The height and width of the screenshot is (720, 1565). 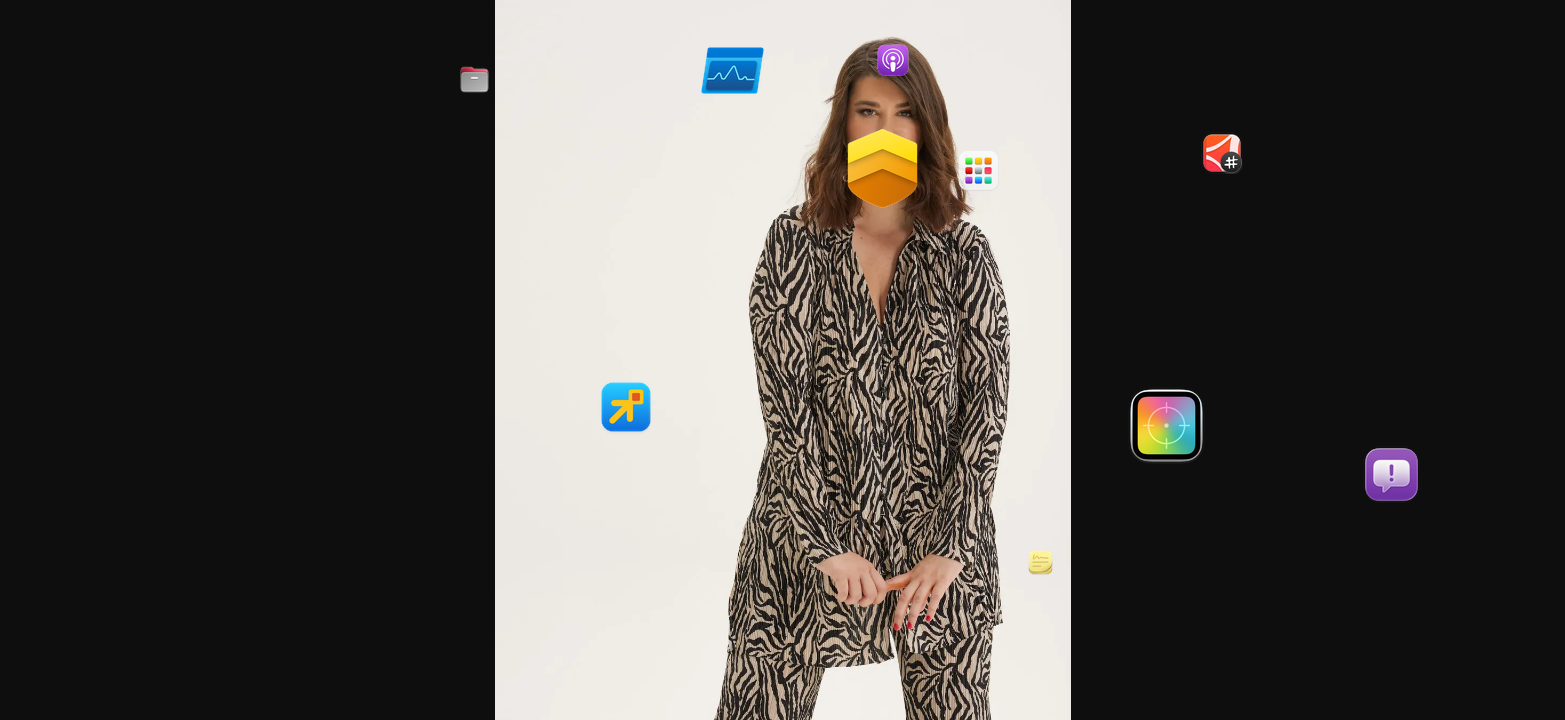 I want to click on launch VMware Remote Console application, so click(x=626, y=407).